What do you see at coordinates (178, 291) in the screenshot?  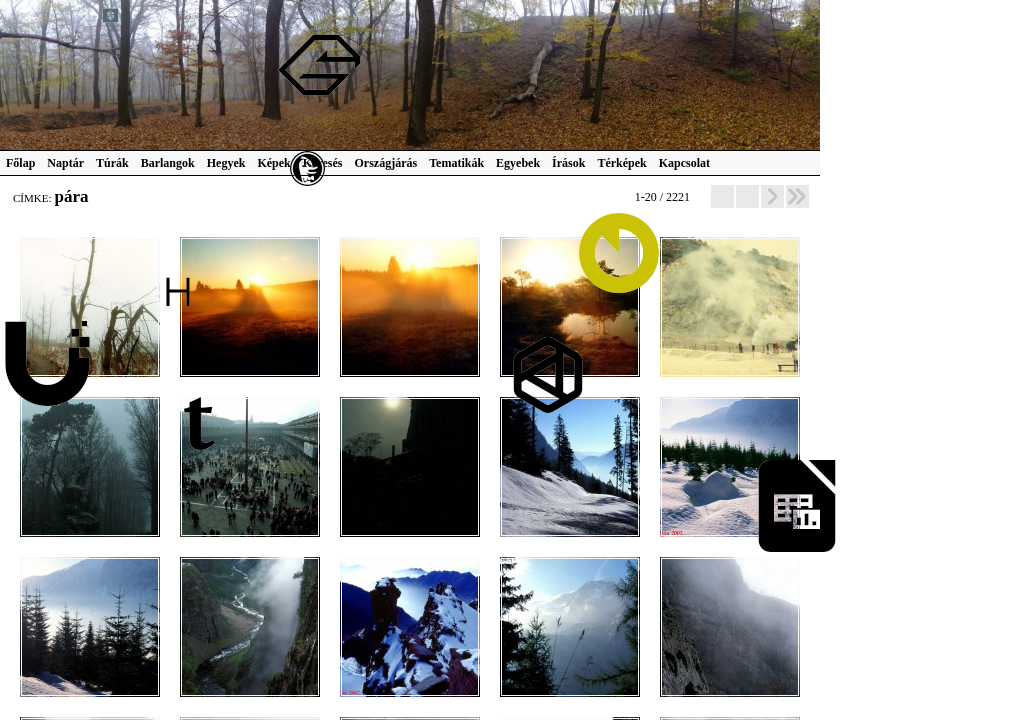 I see `insert a heading in the document` at bounding box center [178, 291].